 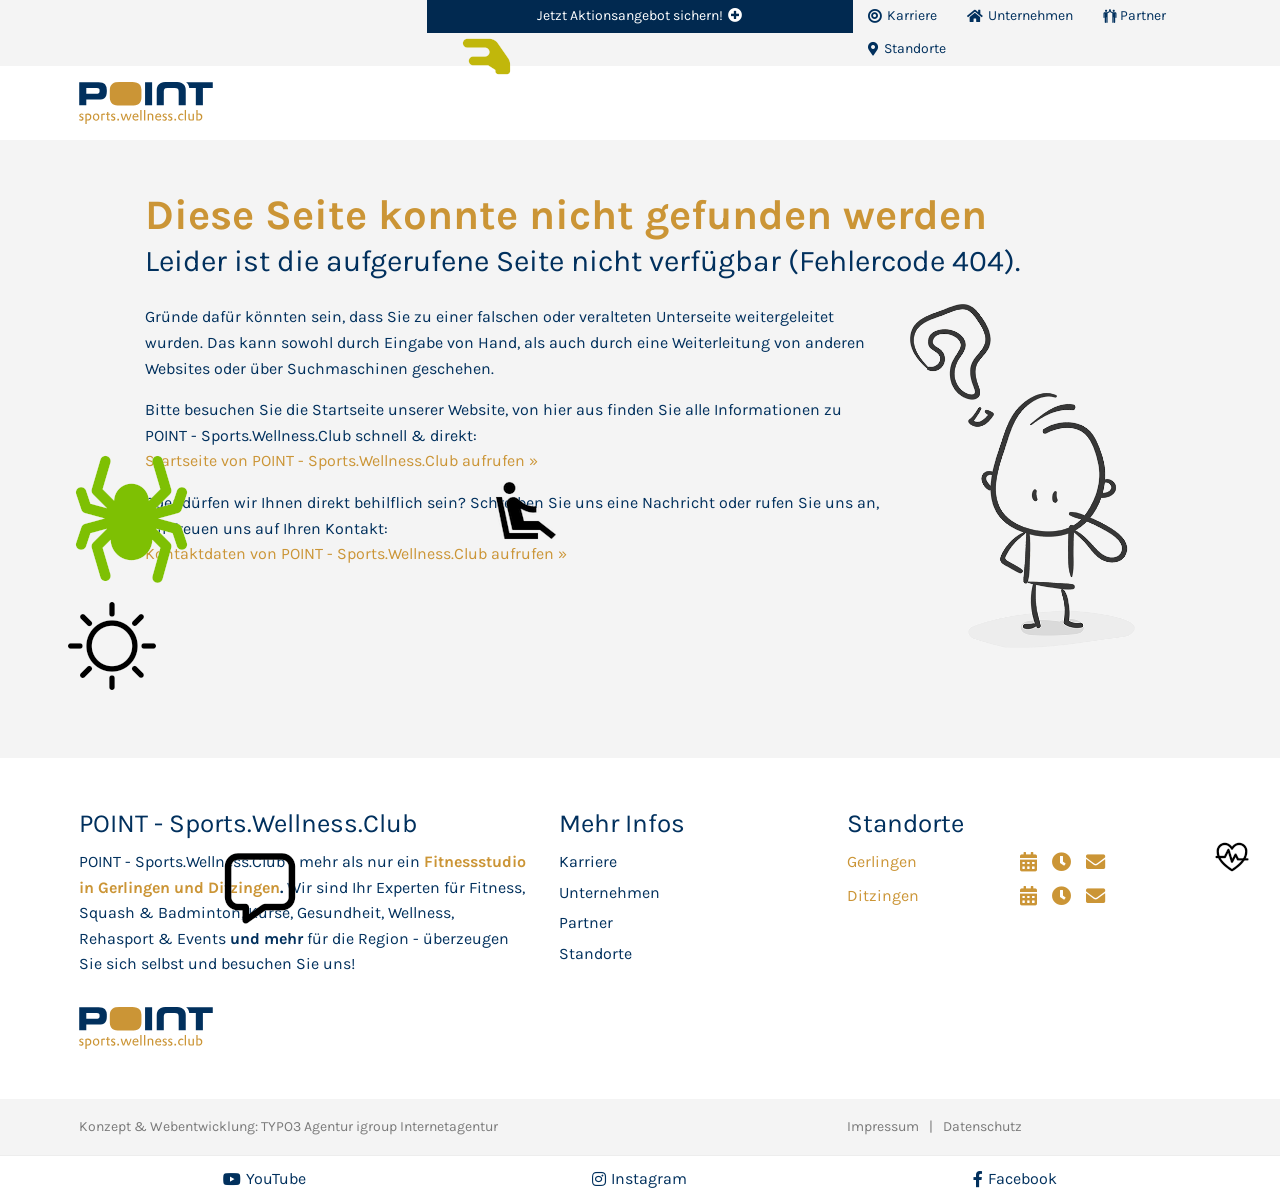 I want to click on switch to light mode, so click(x=112, y=646).